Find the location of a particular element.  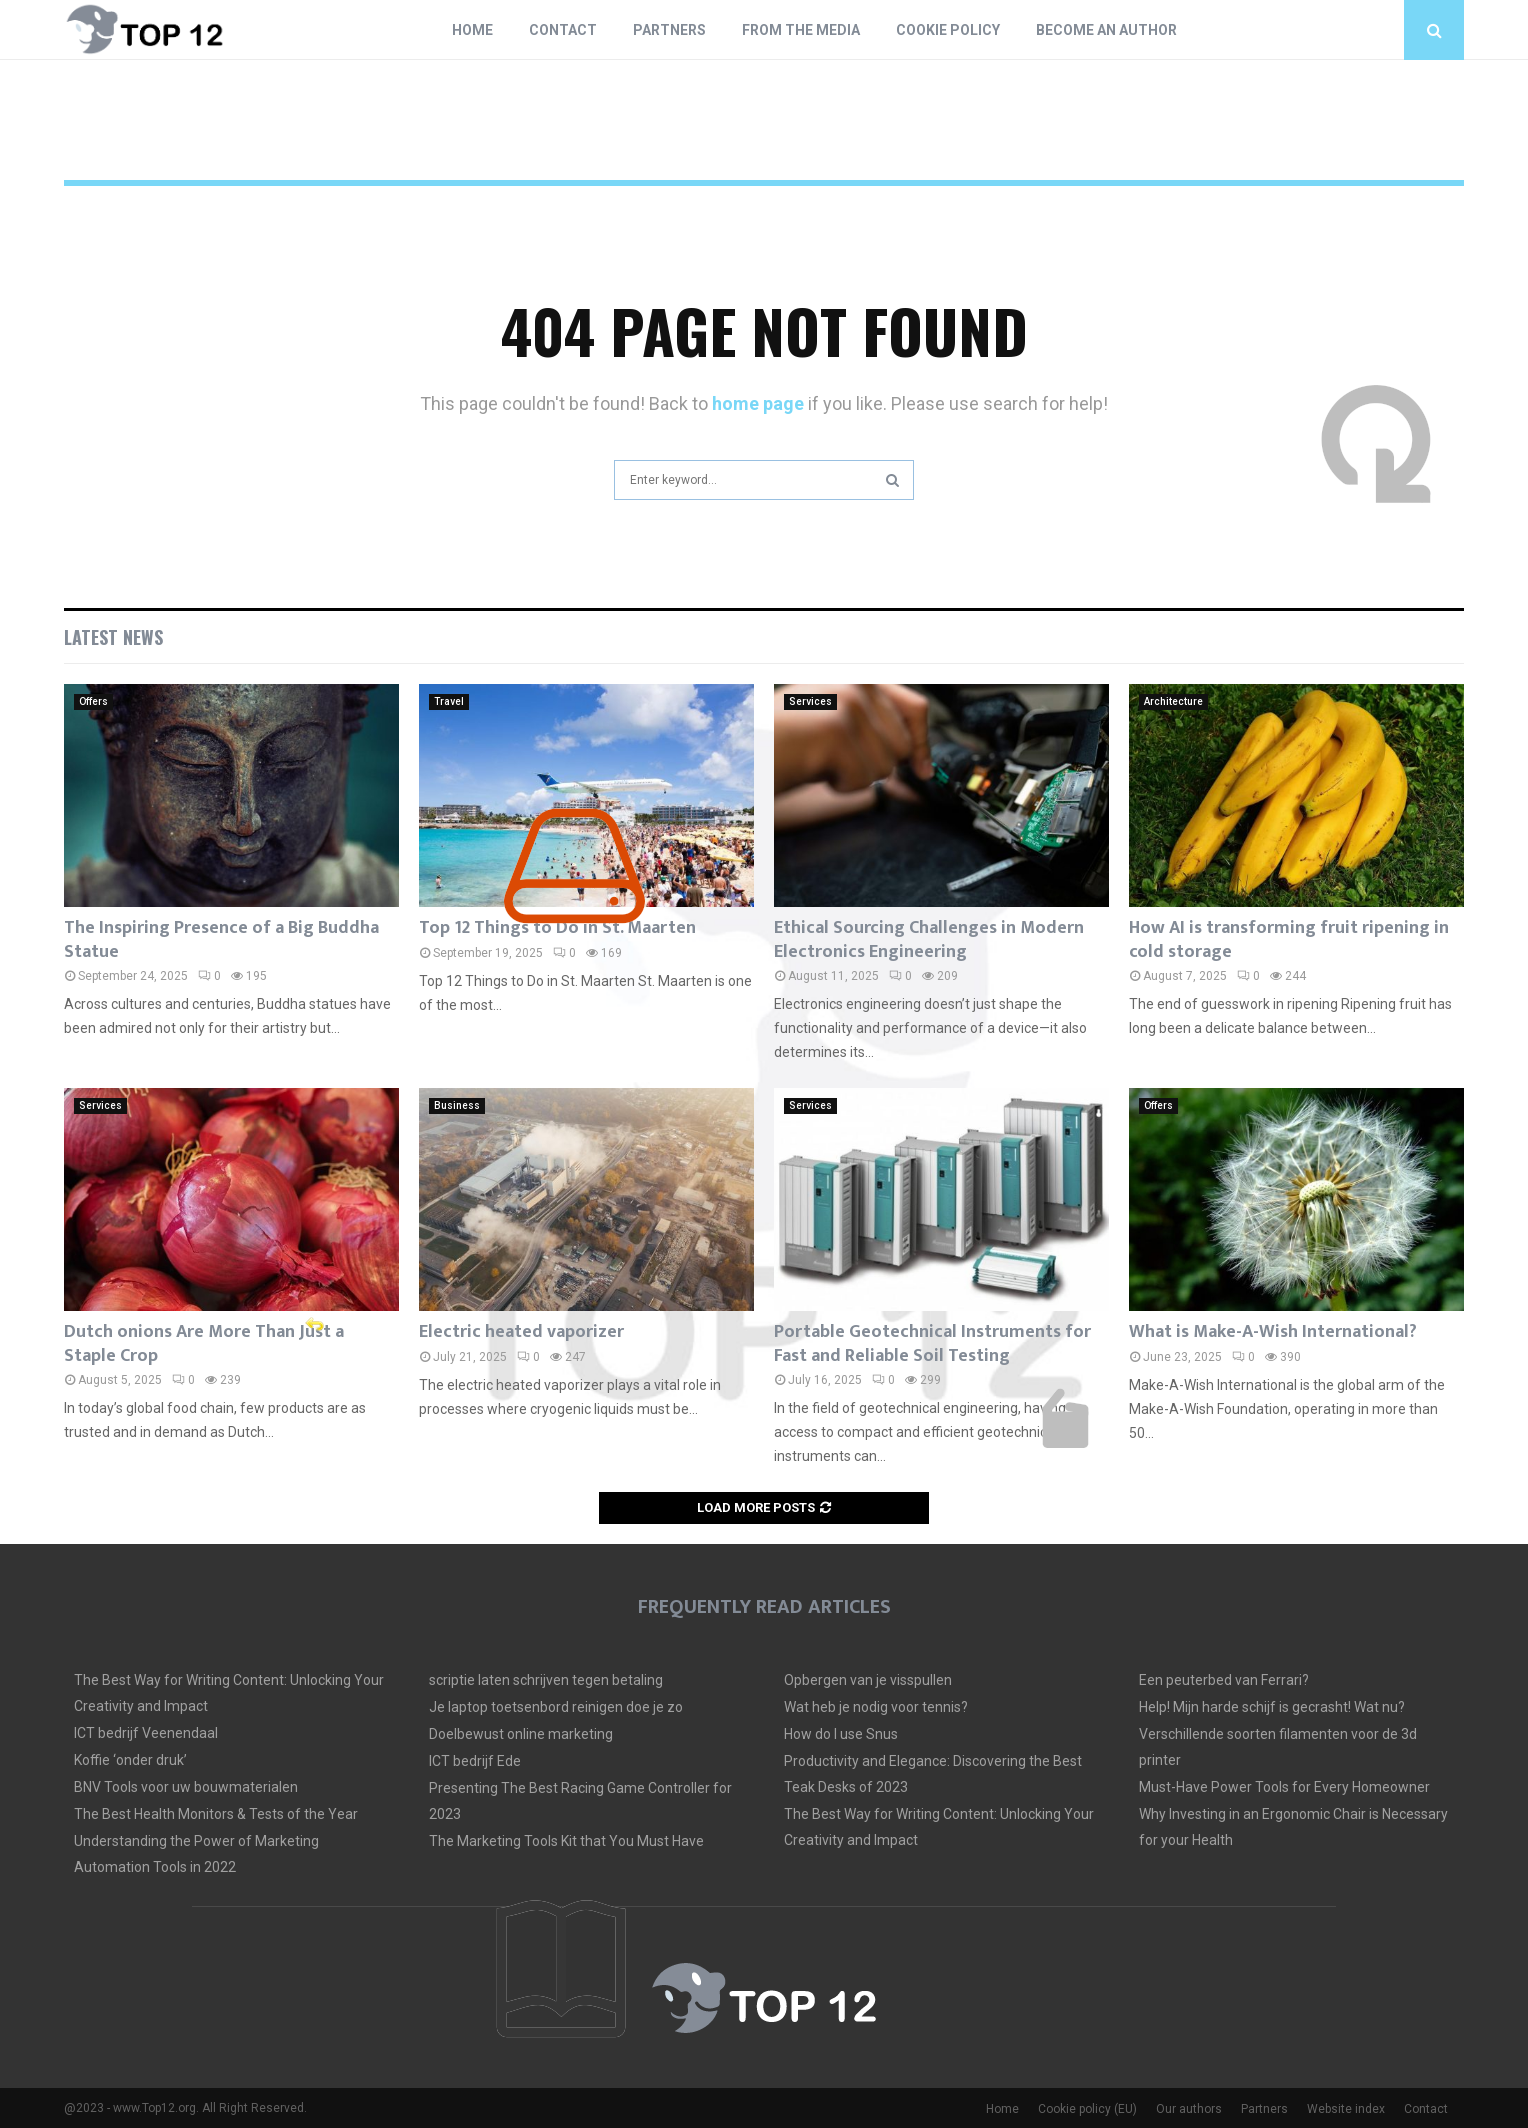

eject or safely remove external drive is located at coordinates (574, 861).